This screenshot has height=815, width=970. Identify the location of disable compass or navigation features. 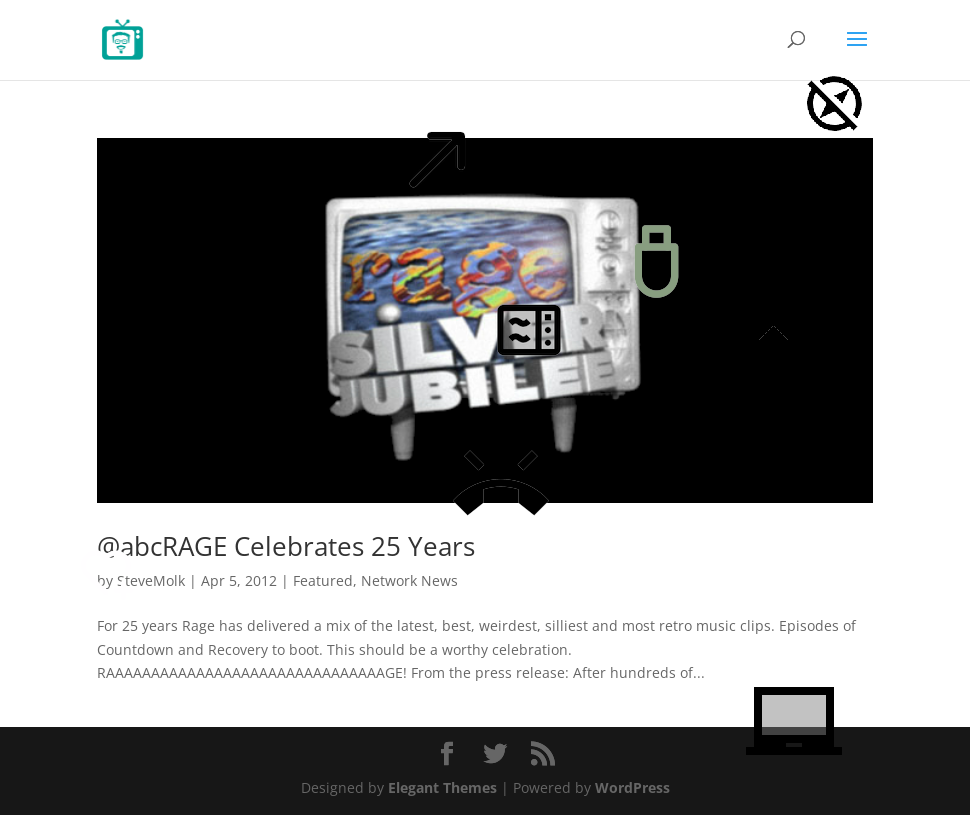
(834, 103).